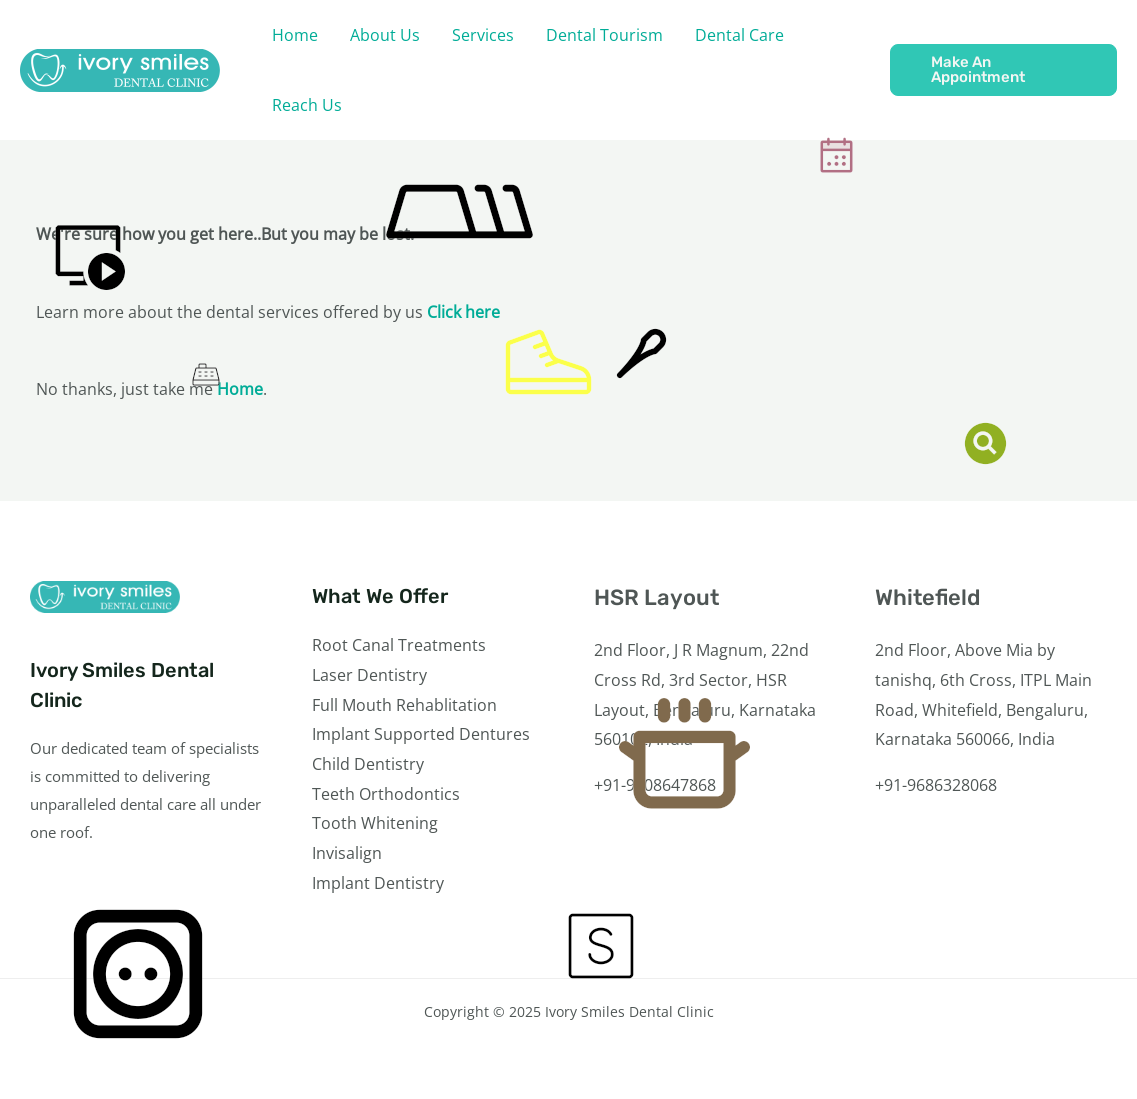 The image size is (1137, 1099). Describe the element at coordinates (985, 443) in the screenshot. I see `tap to search` at that location.